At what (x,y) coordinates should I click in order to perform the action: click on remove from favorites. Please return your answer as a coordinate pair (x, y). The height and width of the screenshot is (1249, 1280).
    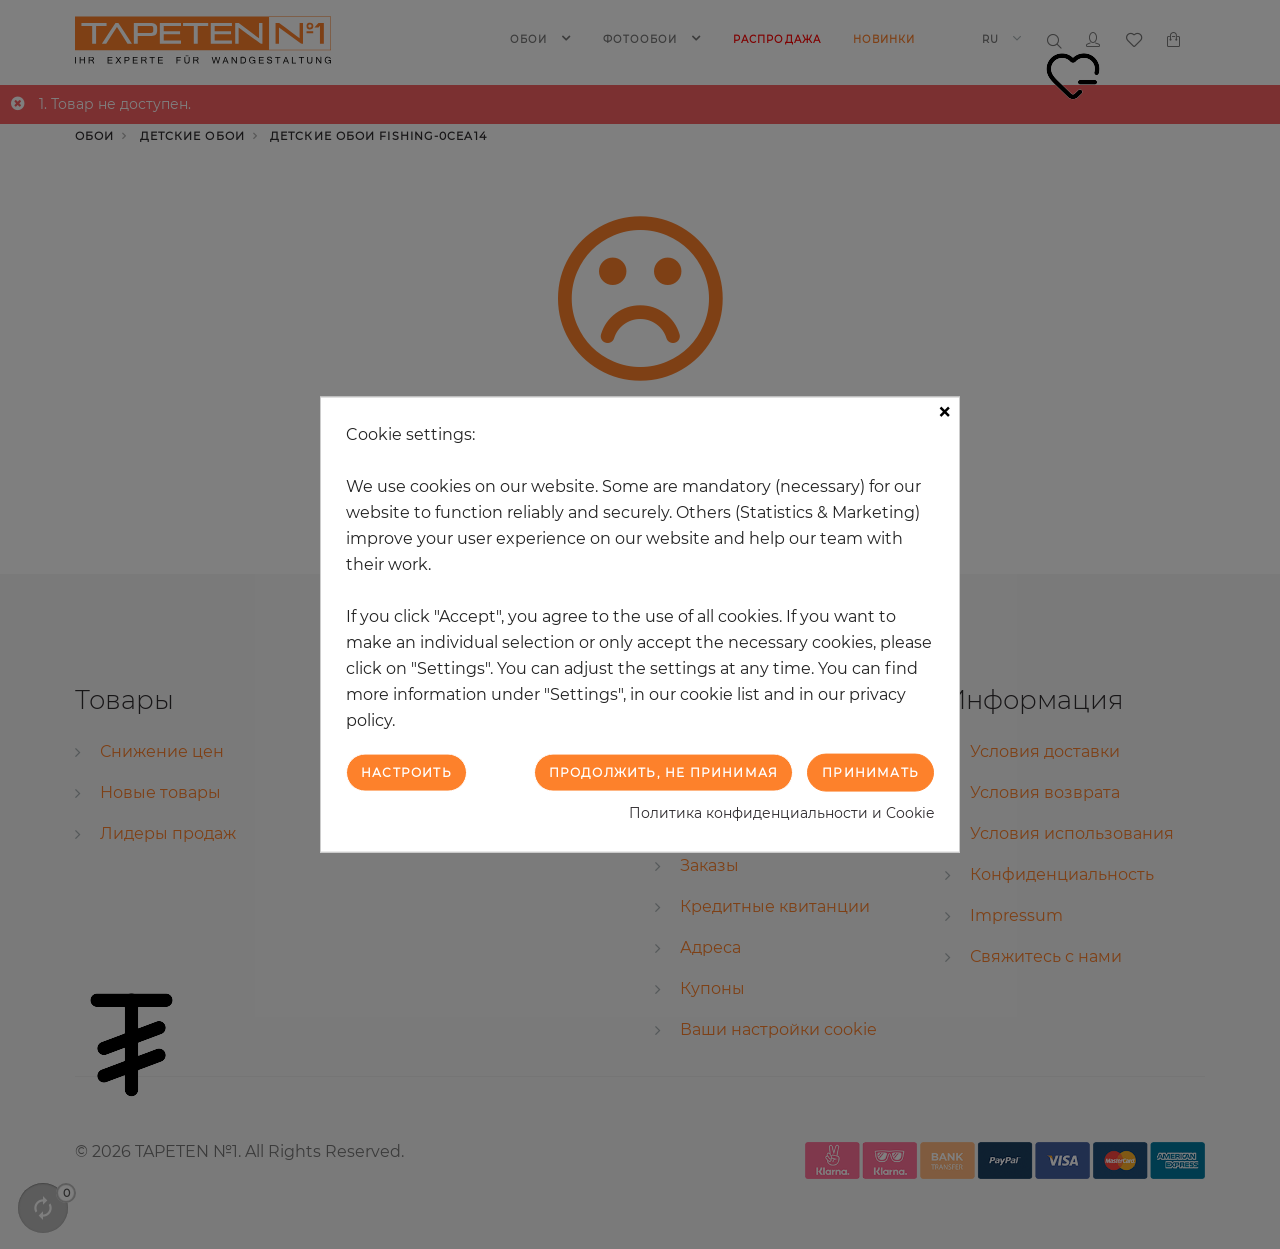
    Looking at the image, I should click on (1073, 75).